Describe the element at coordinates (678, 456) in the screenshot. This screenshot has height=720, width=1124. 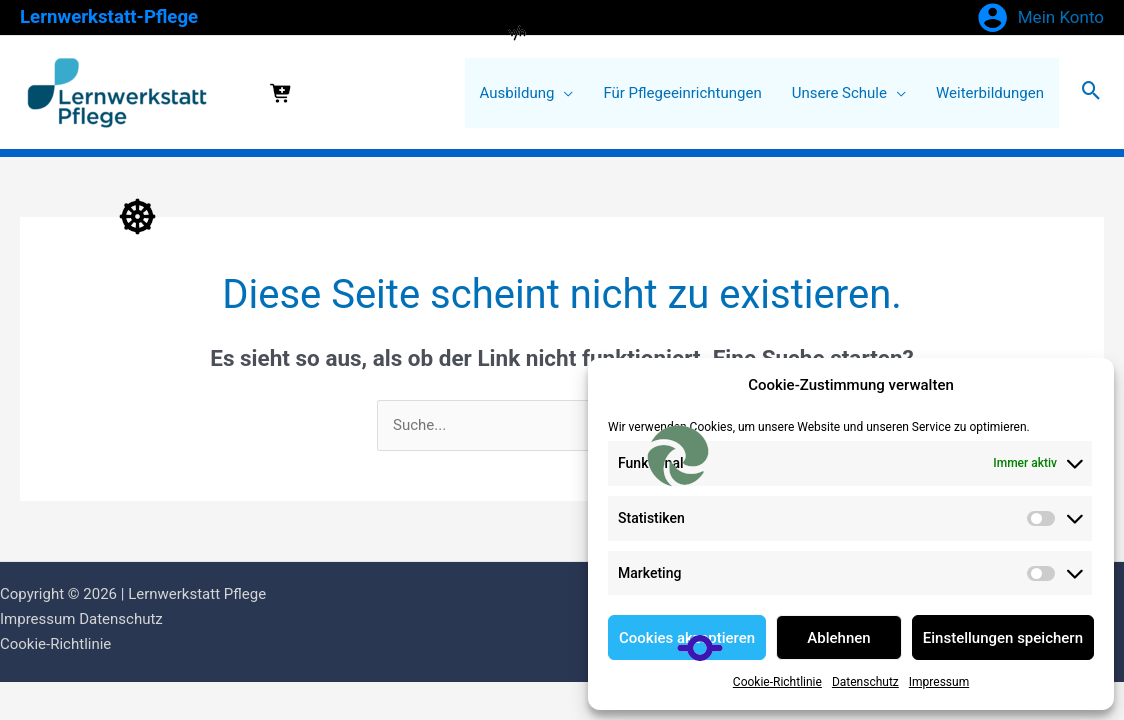
I see `open microsoft edge browser` at that location.